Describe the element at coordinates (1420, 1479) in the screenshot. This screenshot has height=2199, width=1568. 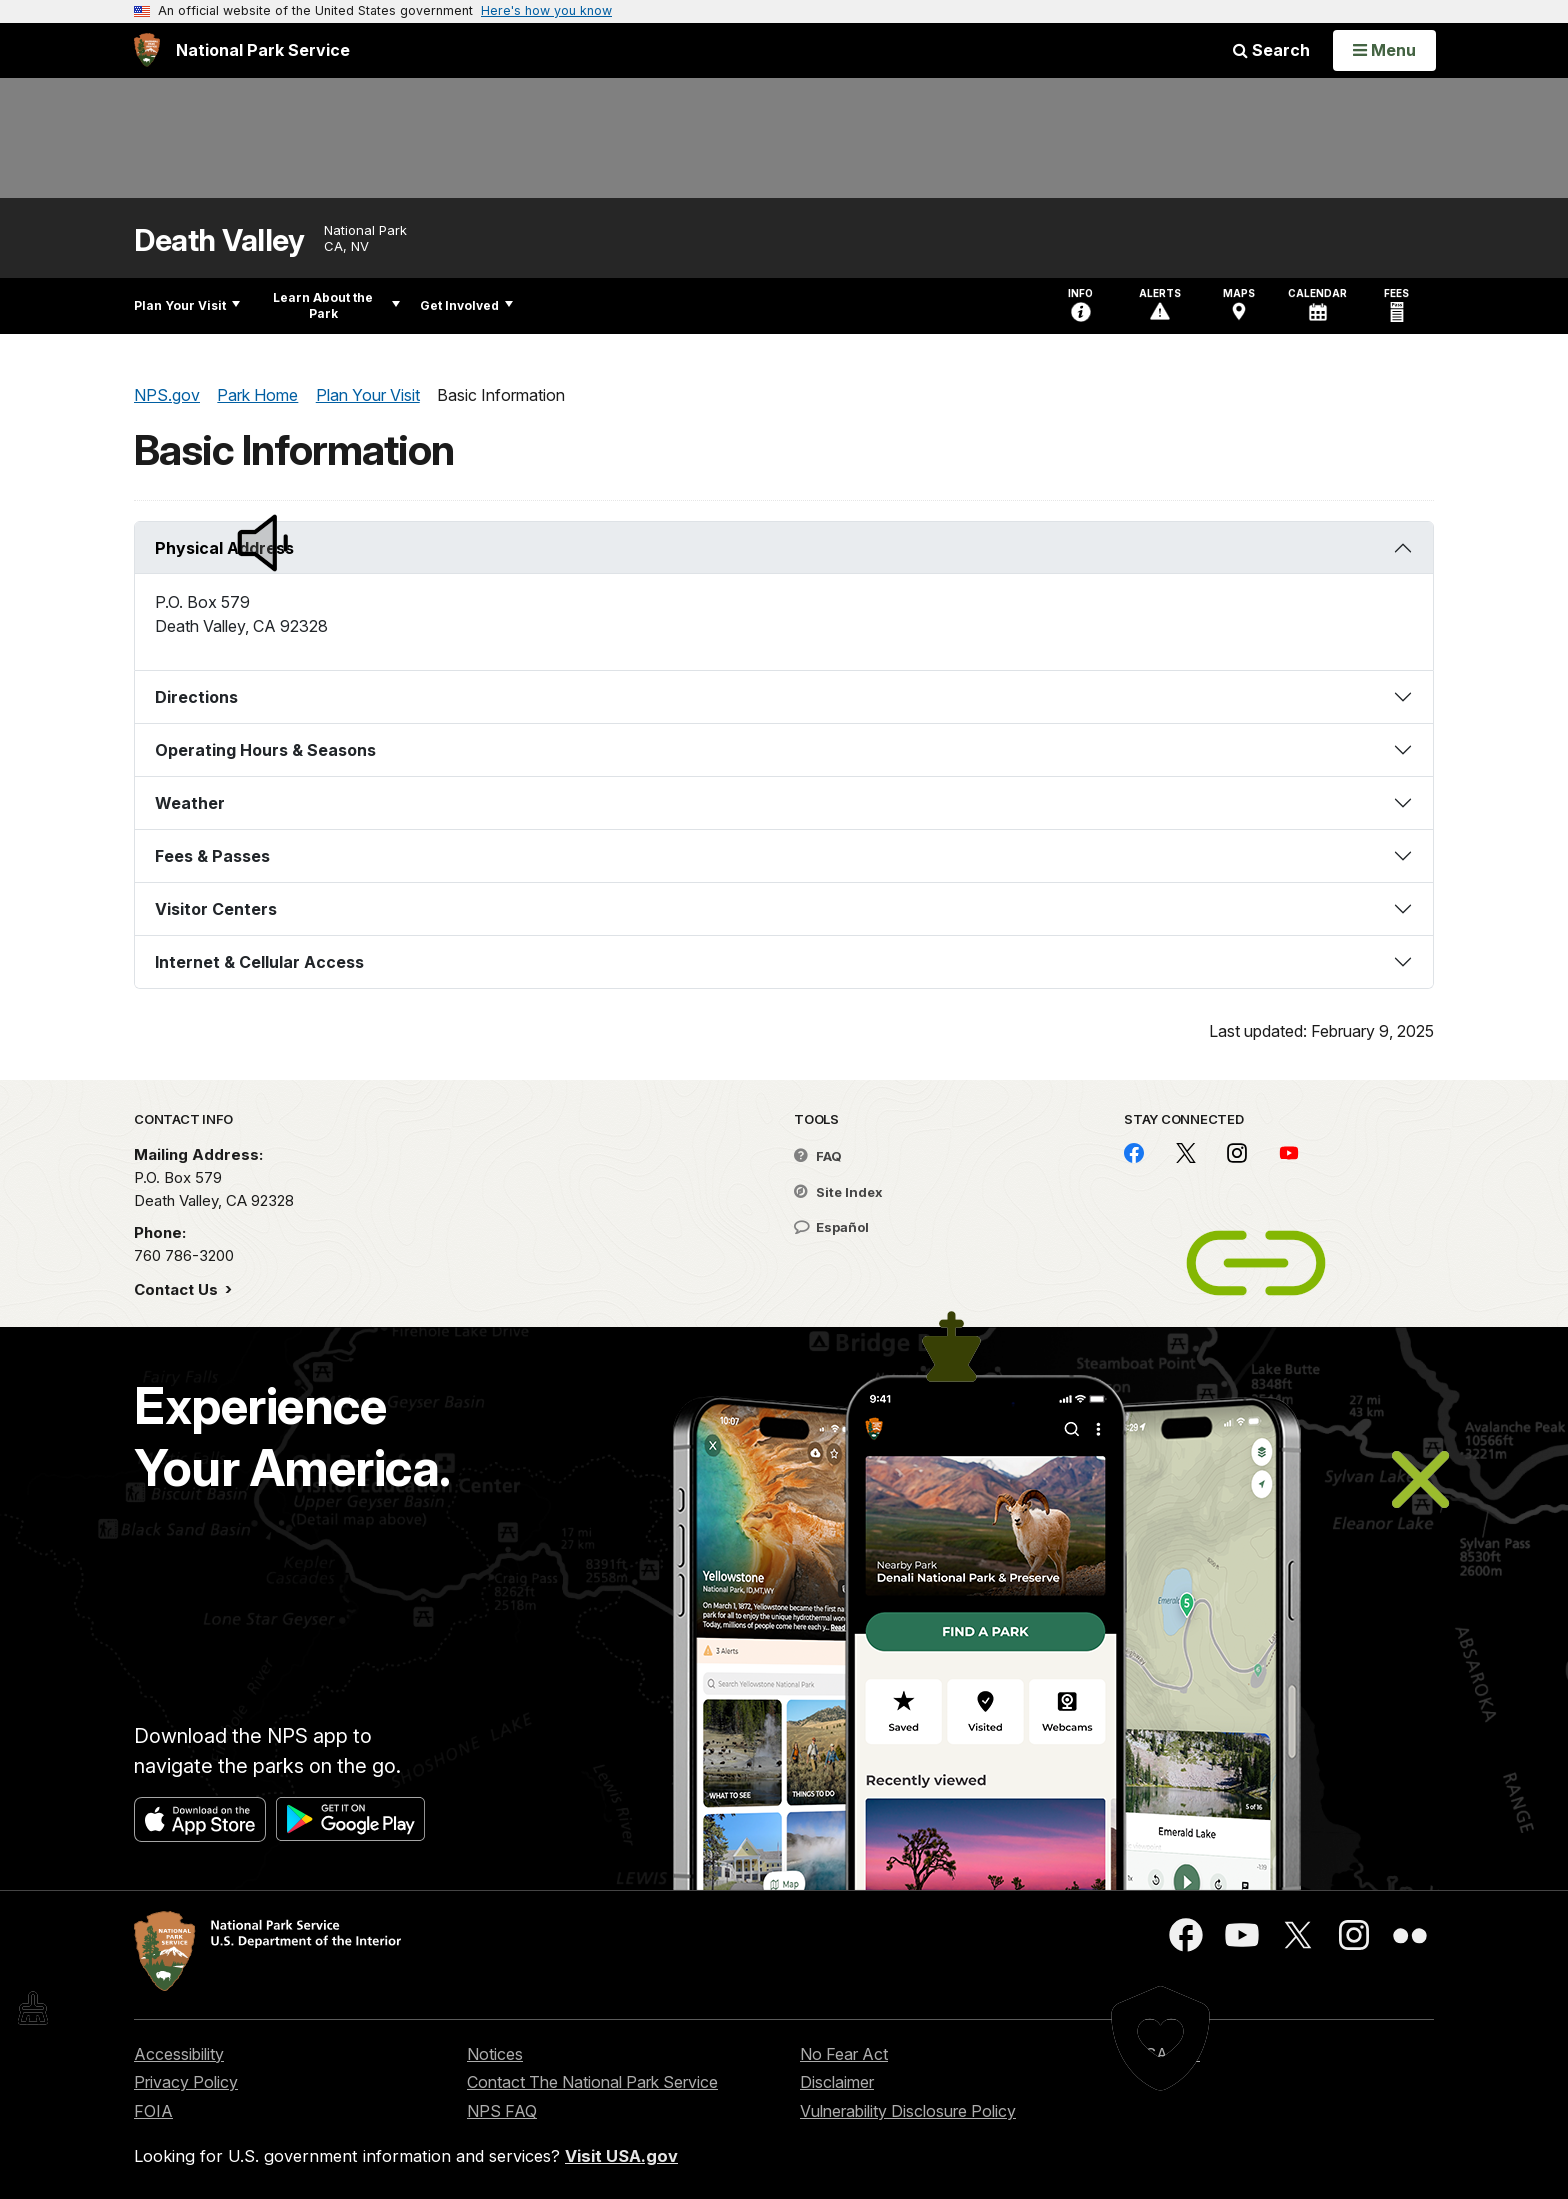
I see `close a window or dialog` at that location.